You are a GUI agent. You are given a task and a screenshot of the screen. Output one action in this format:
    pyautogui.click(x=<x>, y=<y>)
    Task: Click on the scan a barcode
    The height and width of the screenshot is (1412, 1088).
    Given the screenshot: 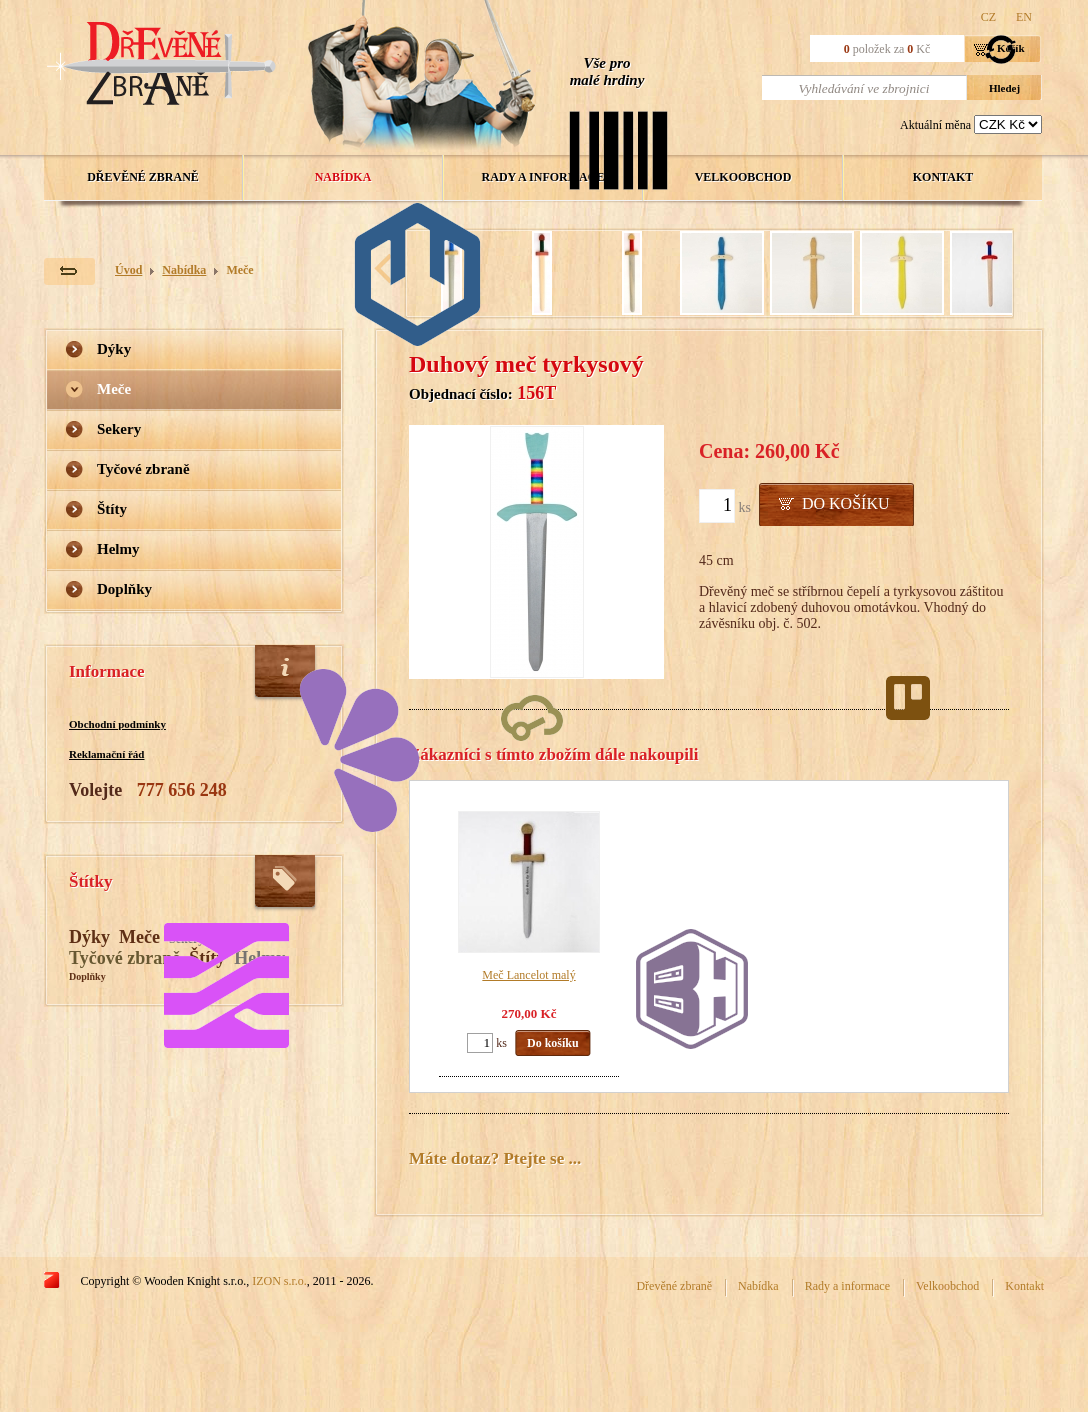 What is the action you would take?
    pyautogui.click(x=618, y=150)
    